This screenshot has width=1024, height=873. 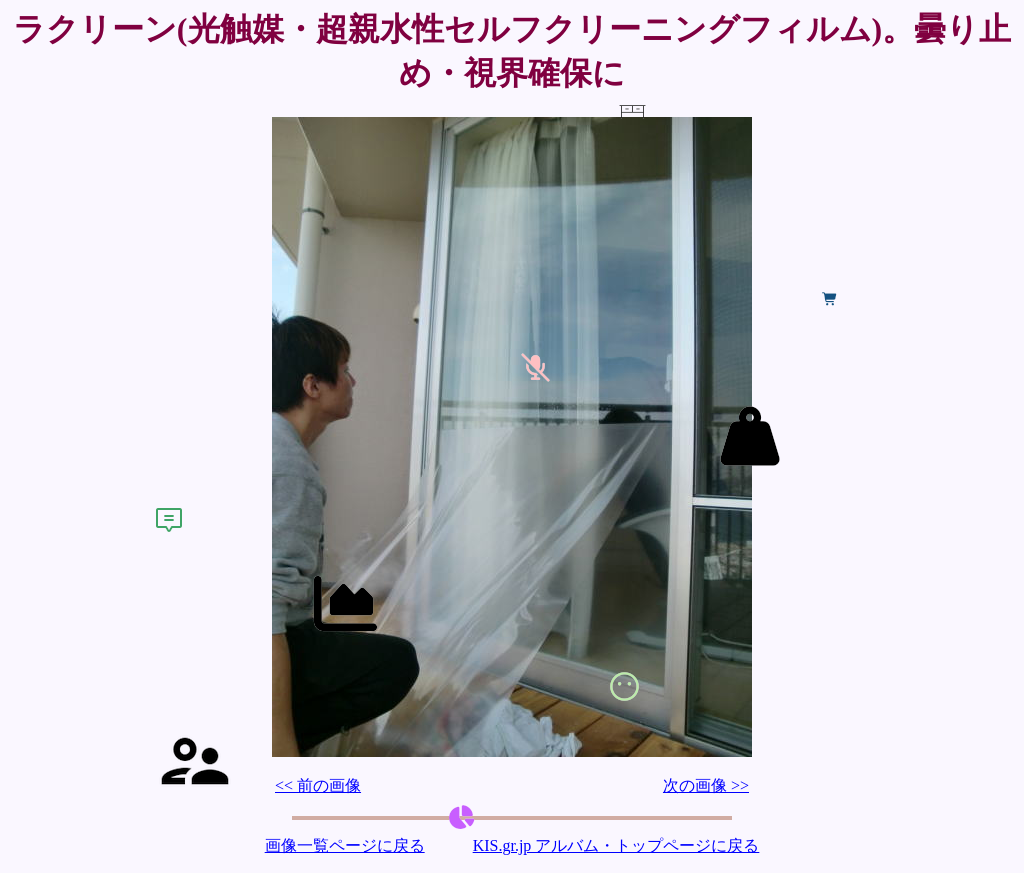 I want to click on manage team members or user accounts, so click(x=195, y=761).